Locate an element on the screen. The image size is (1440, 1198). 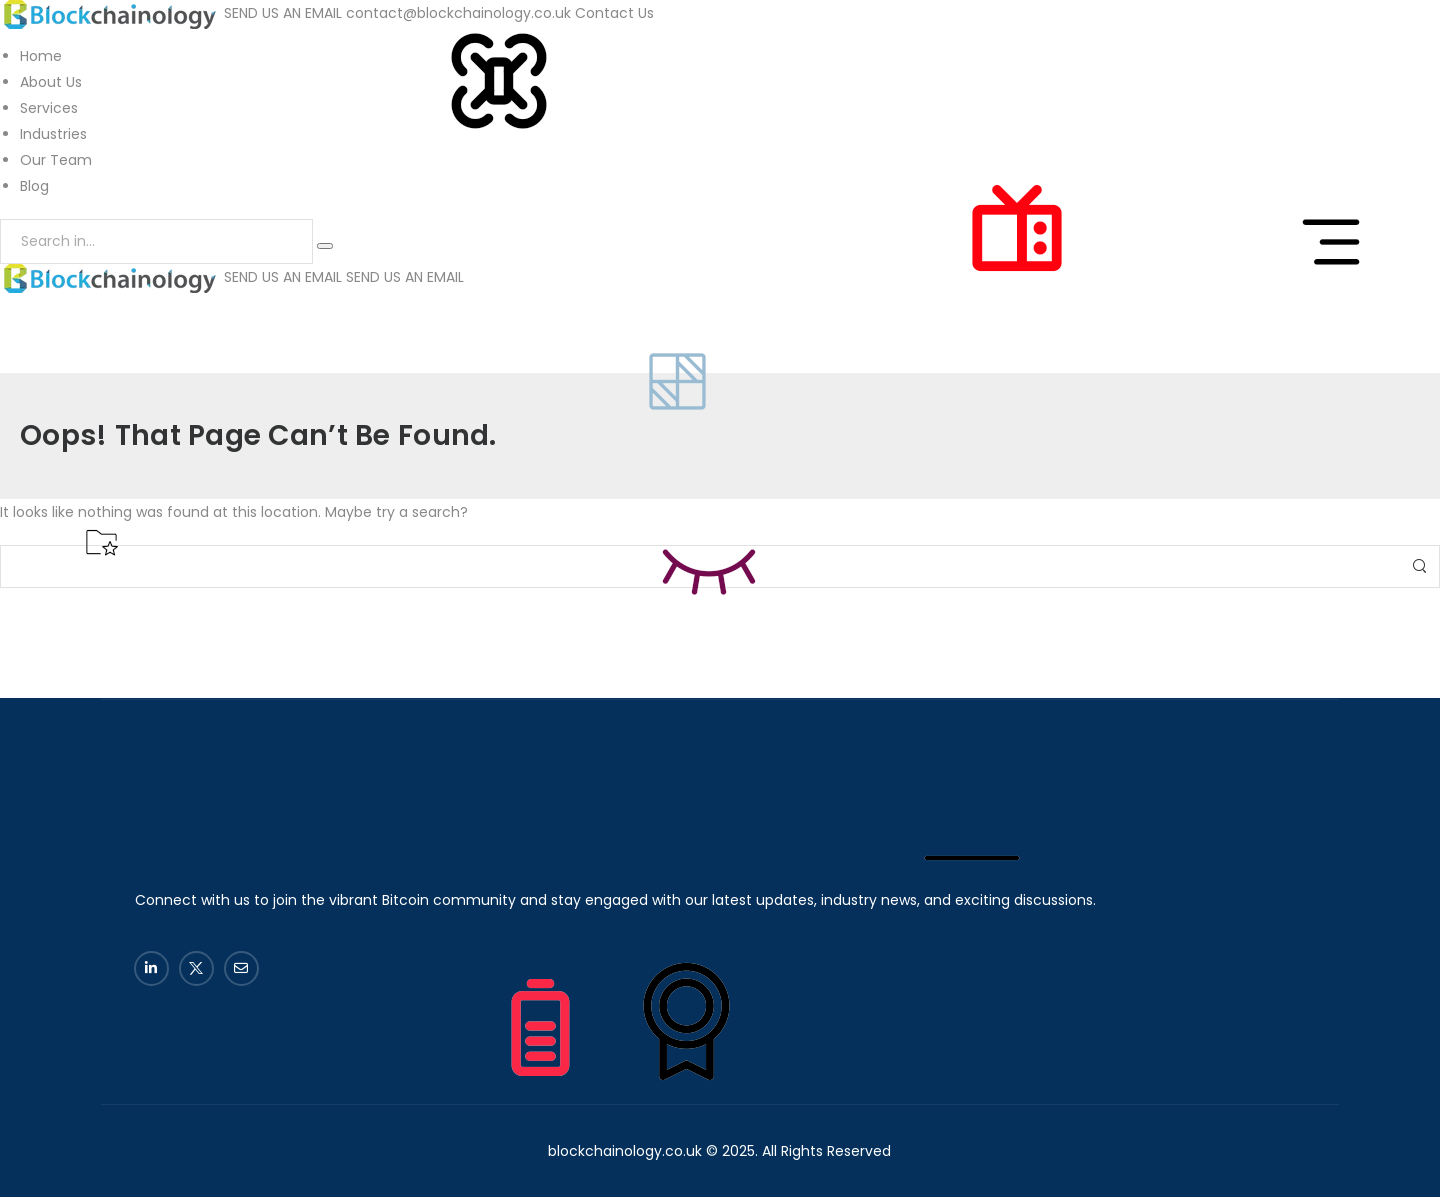
access TV or video streaming services is located at coordinates (1017, 233).